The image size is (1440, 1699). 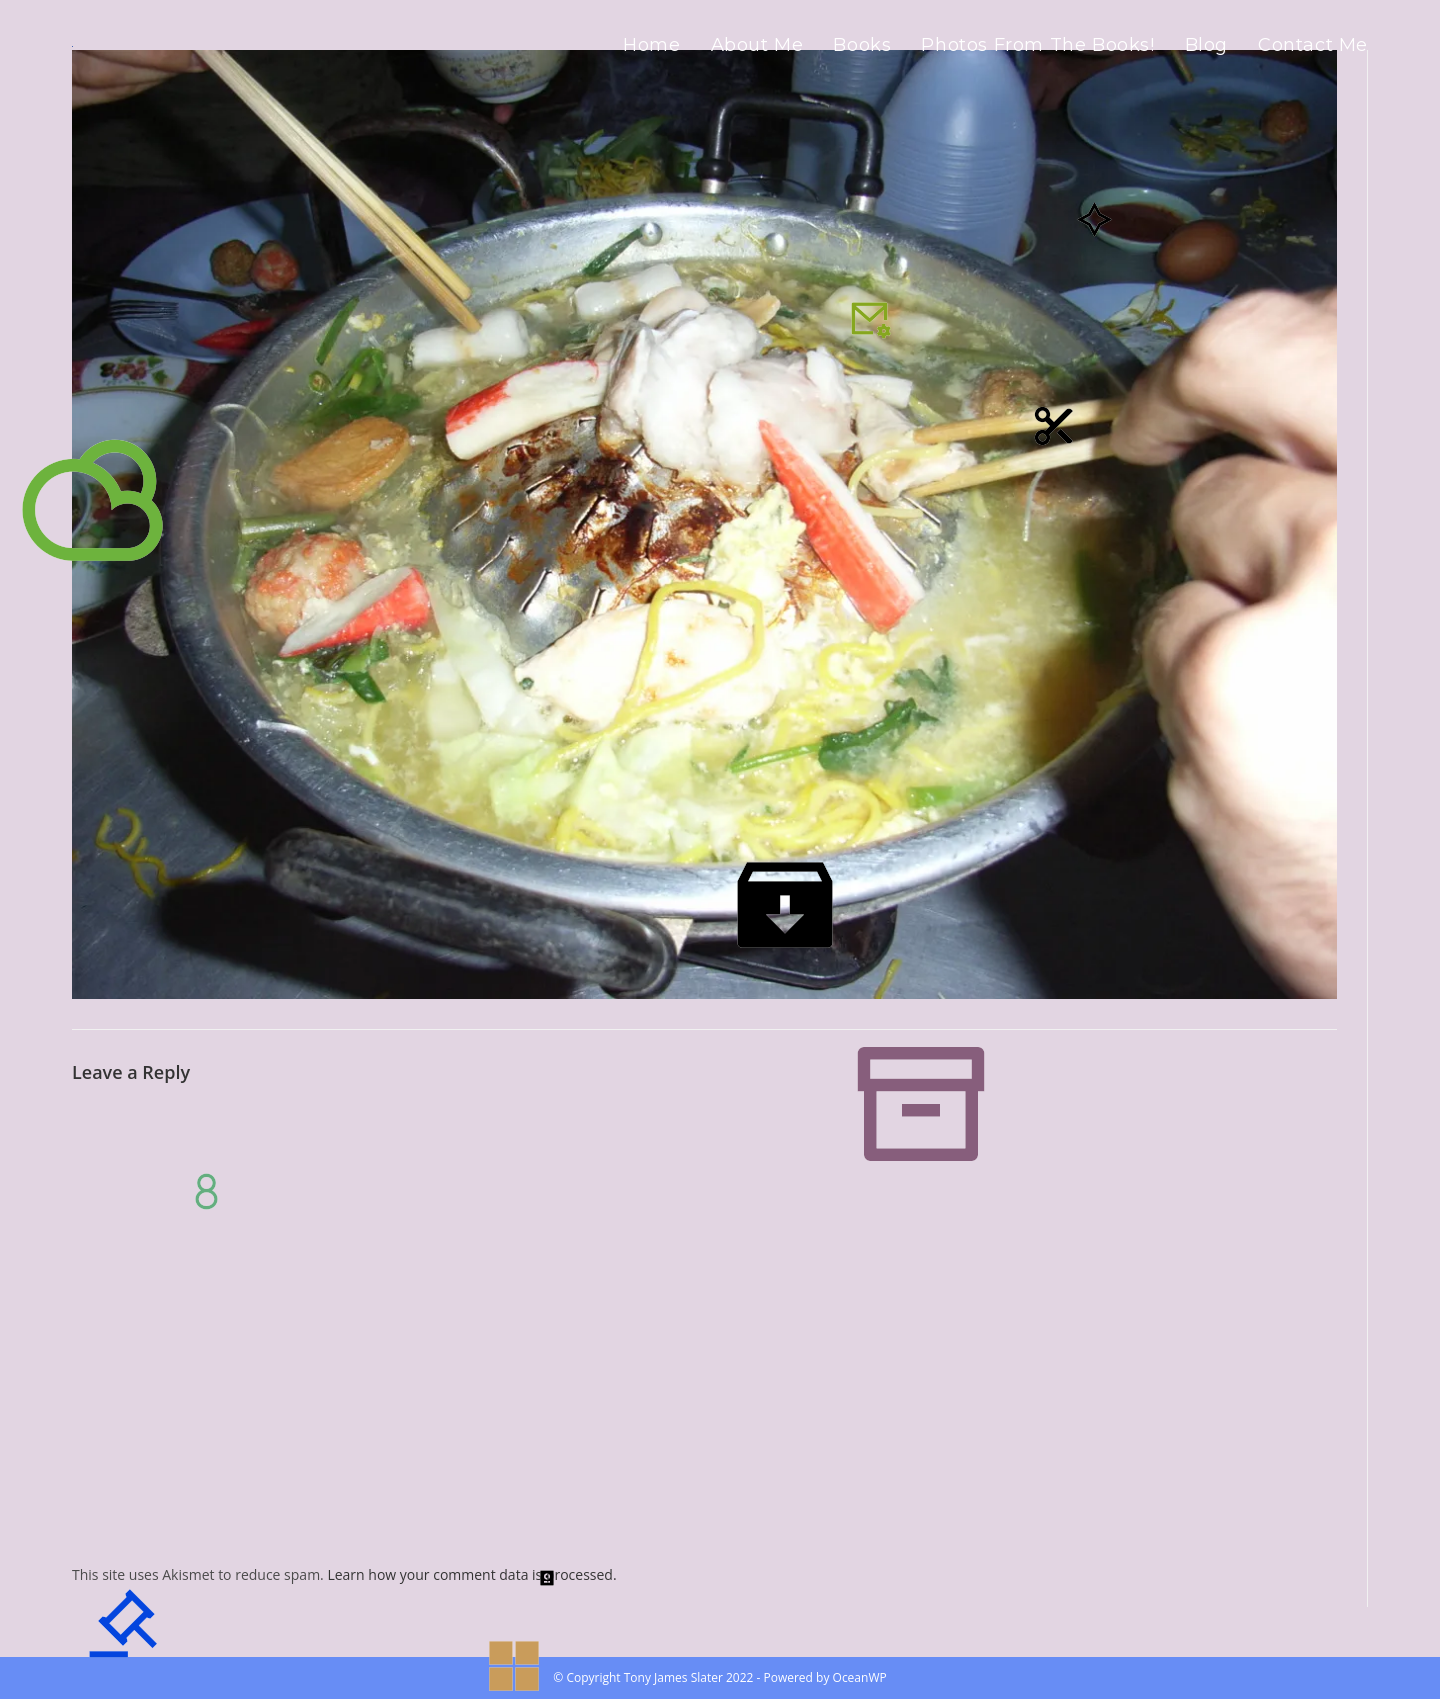 I want to click on archive selected messages to inbox storage, so click(x=785, y=905).